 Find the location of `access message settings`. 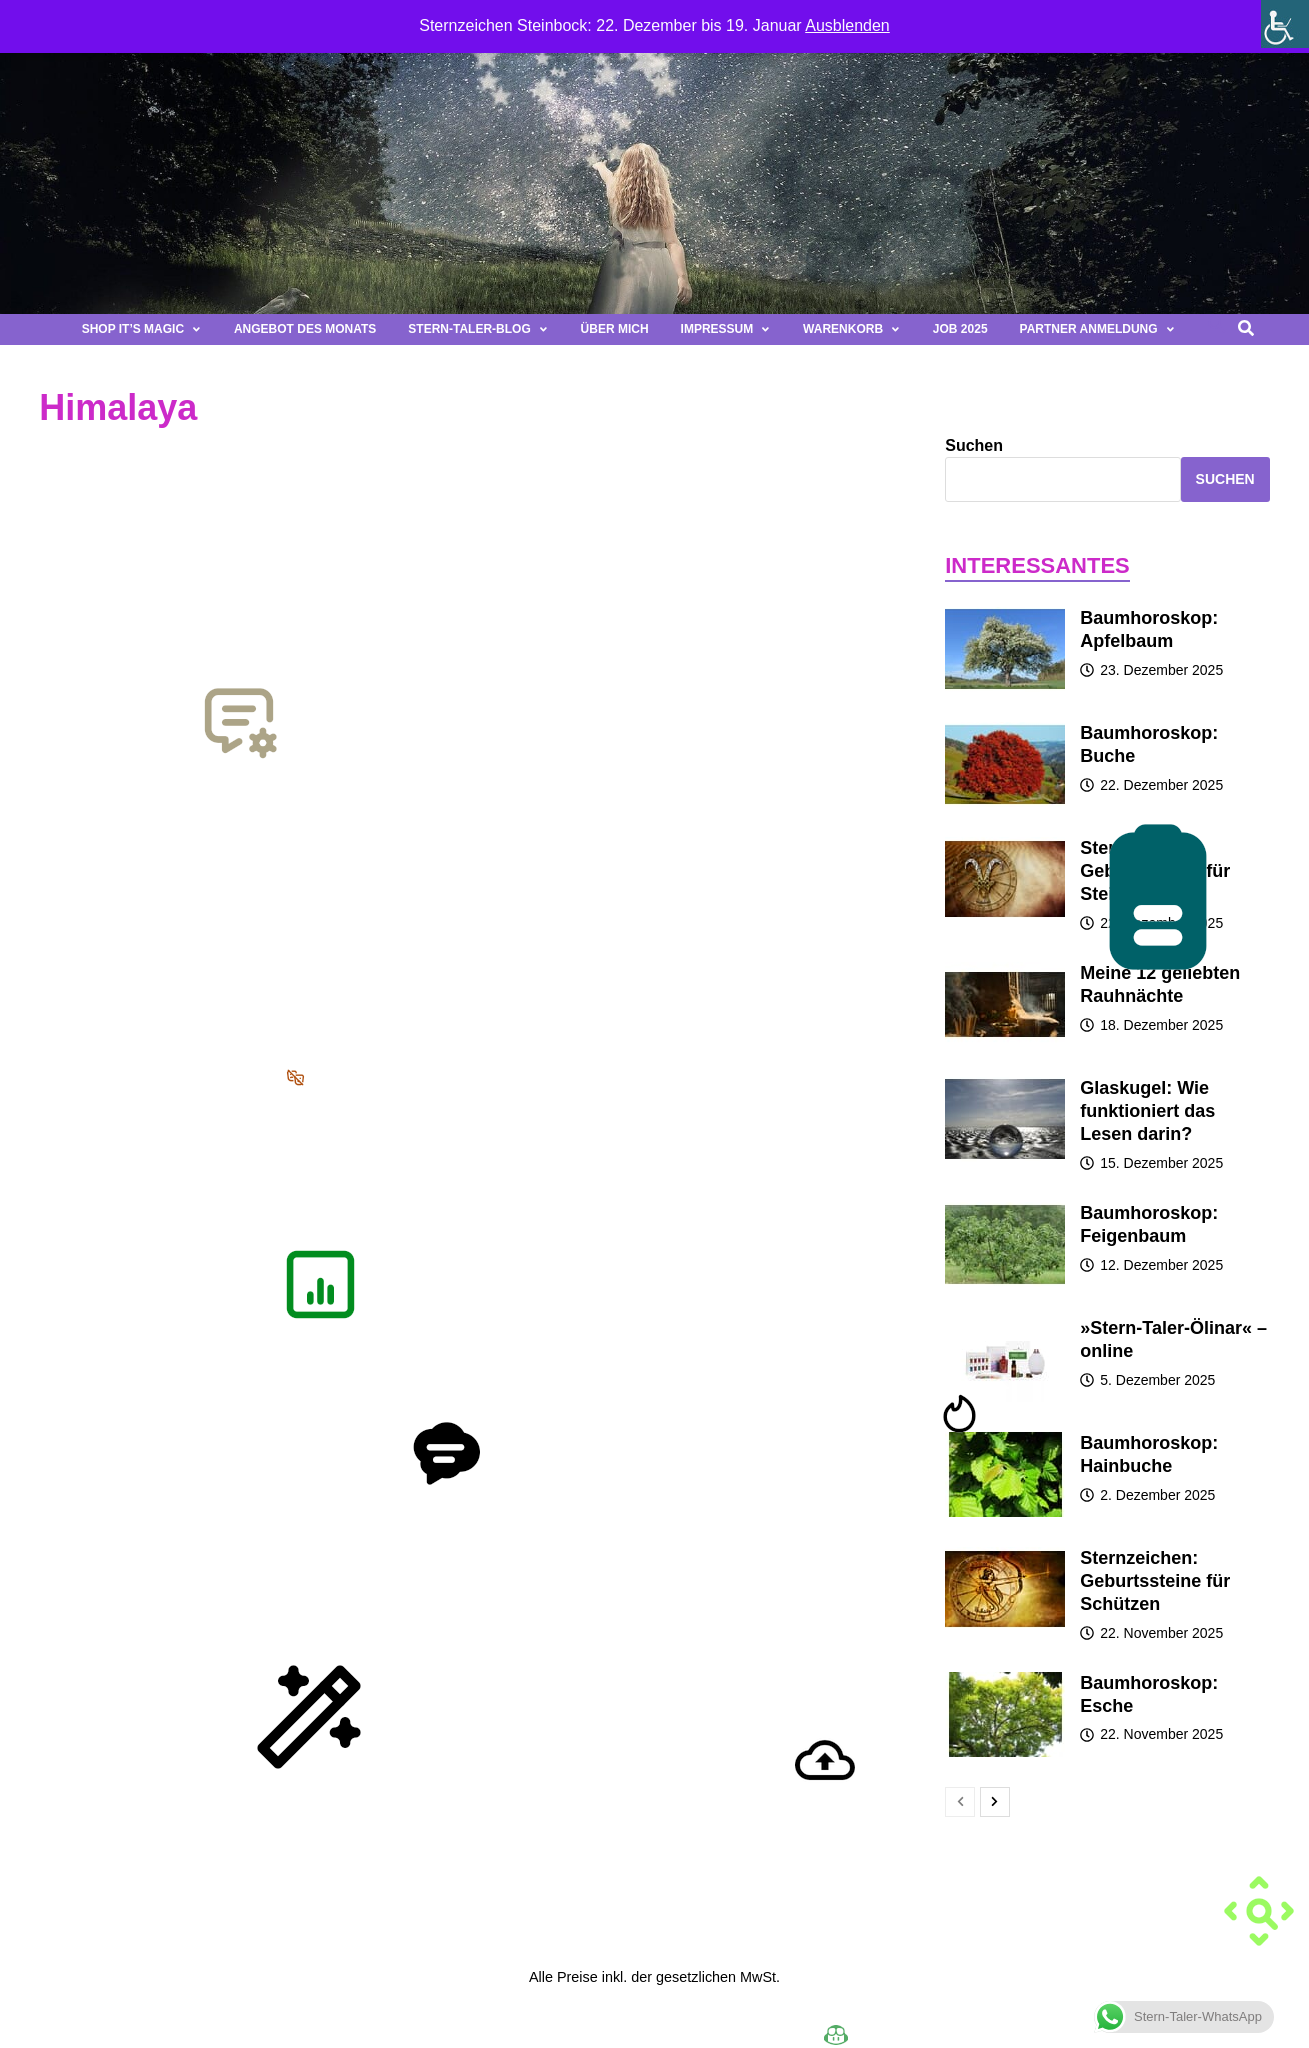

access message settings is located at coordinates (239, 719).